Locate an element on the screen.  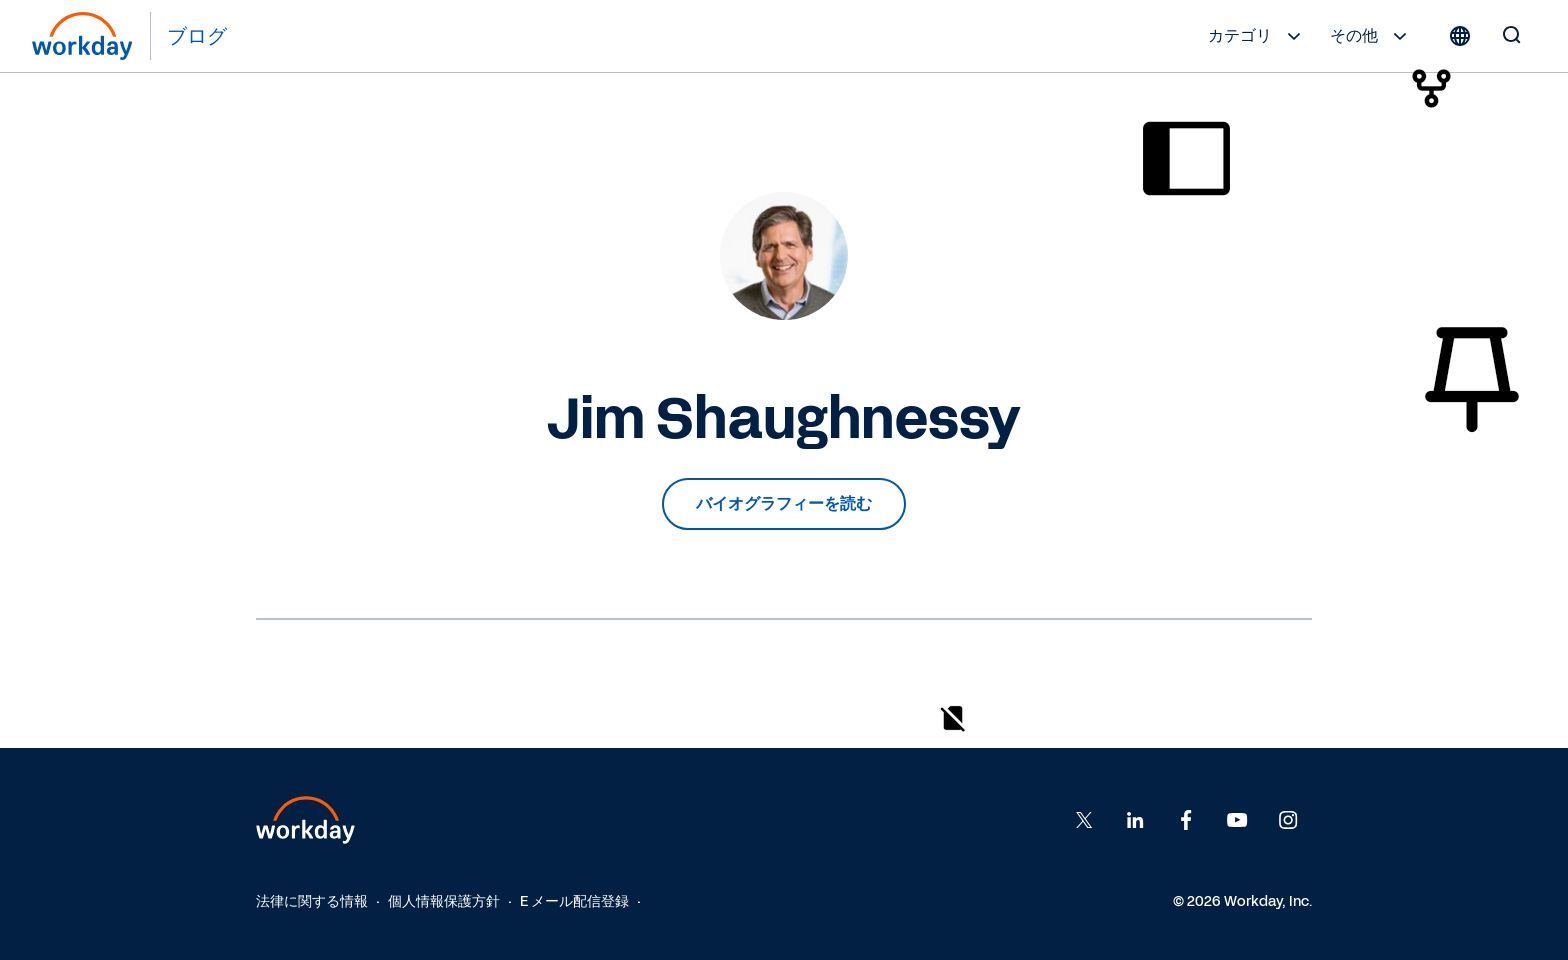
no sim card detected is located at coordinates (953, 718).